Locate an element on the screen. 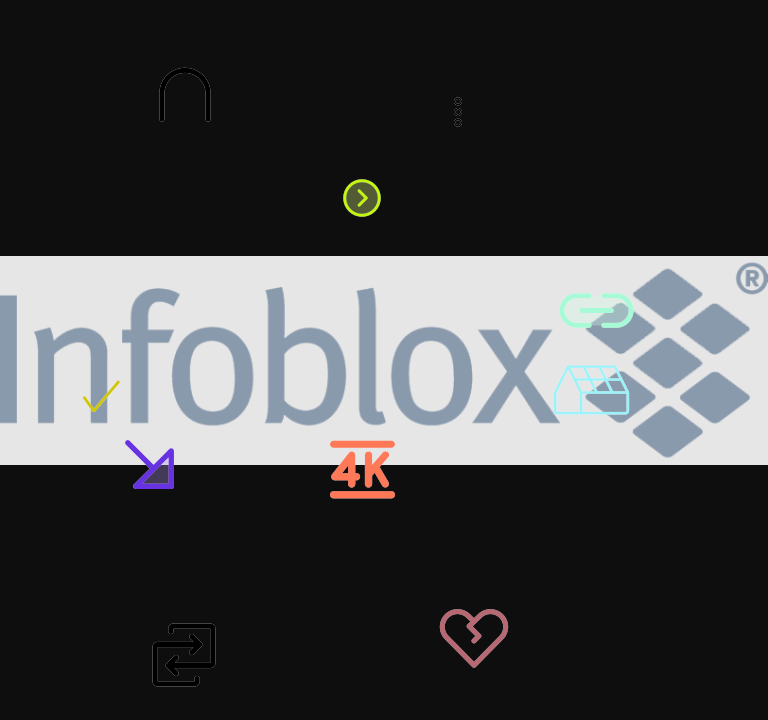  swap or exchange items is located at coordinates (184, 655).